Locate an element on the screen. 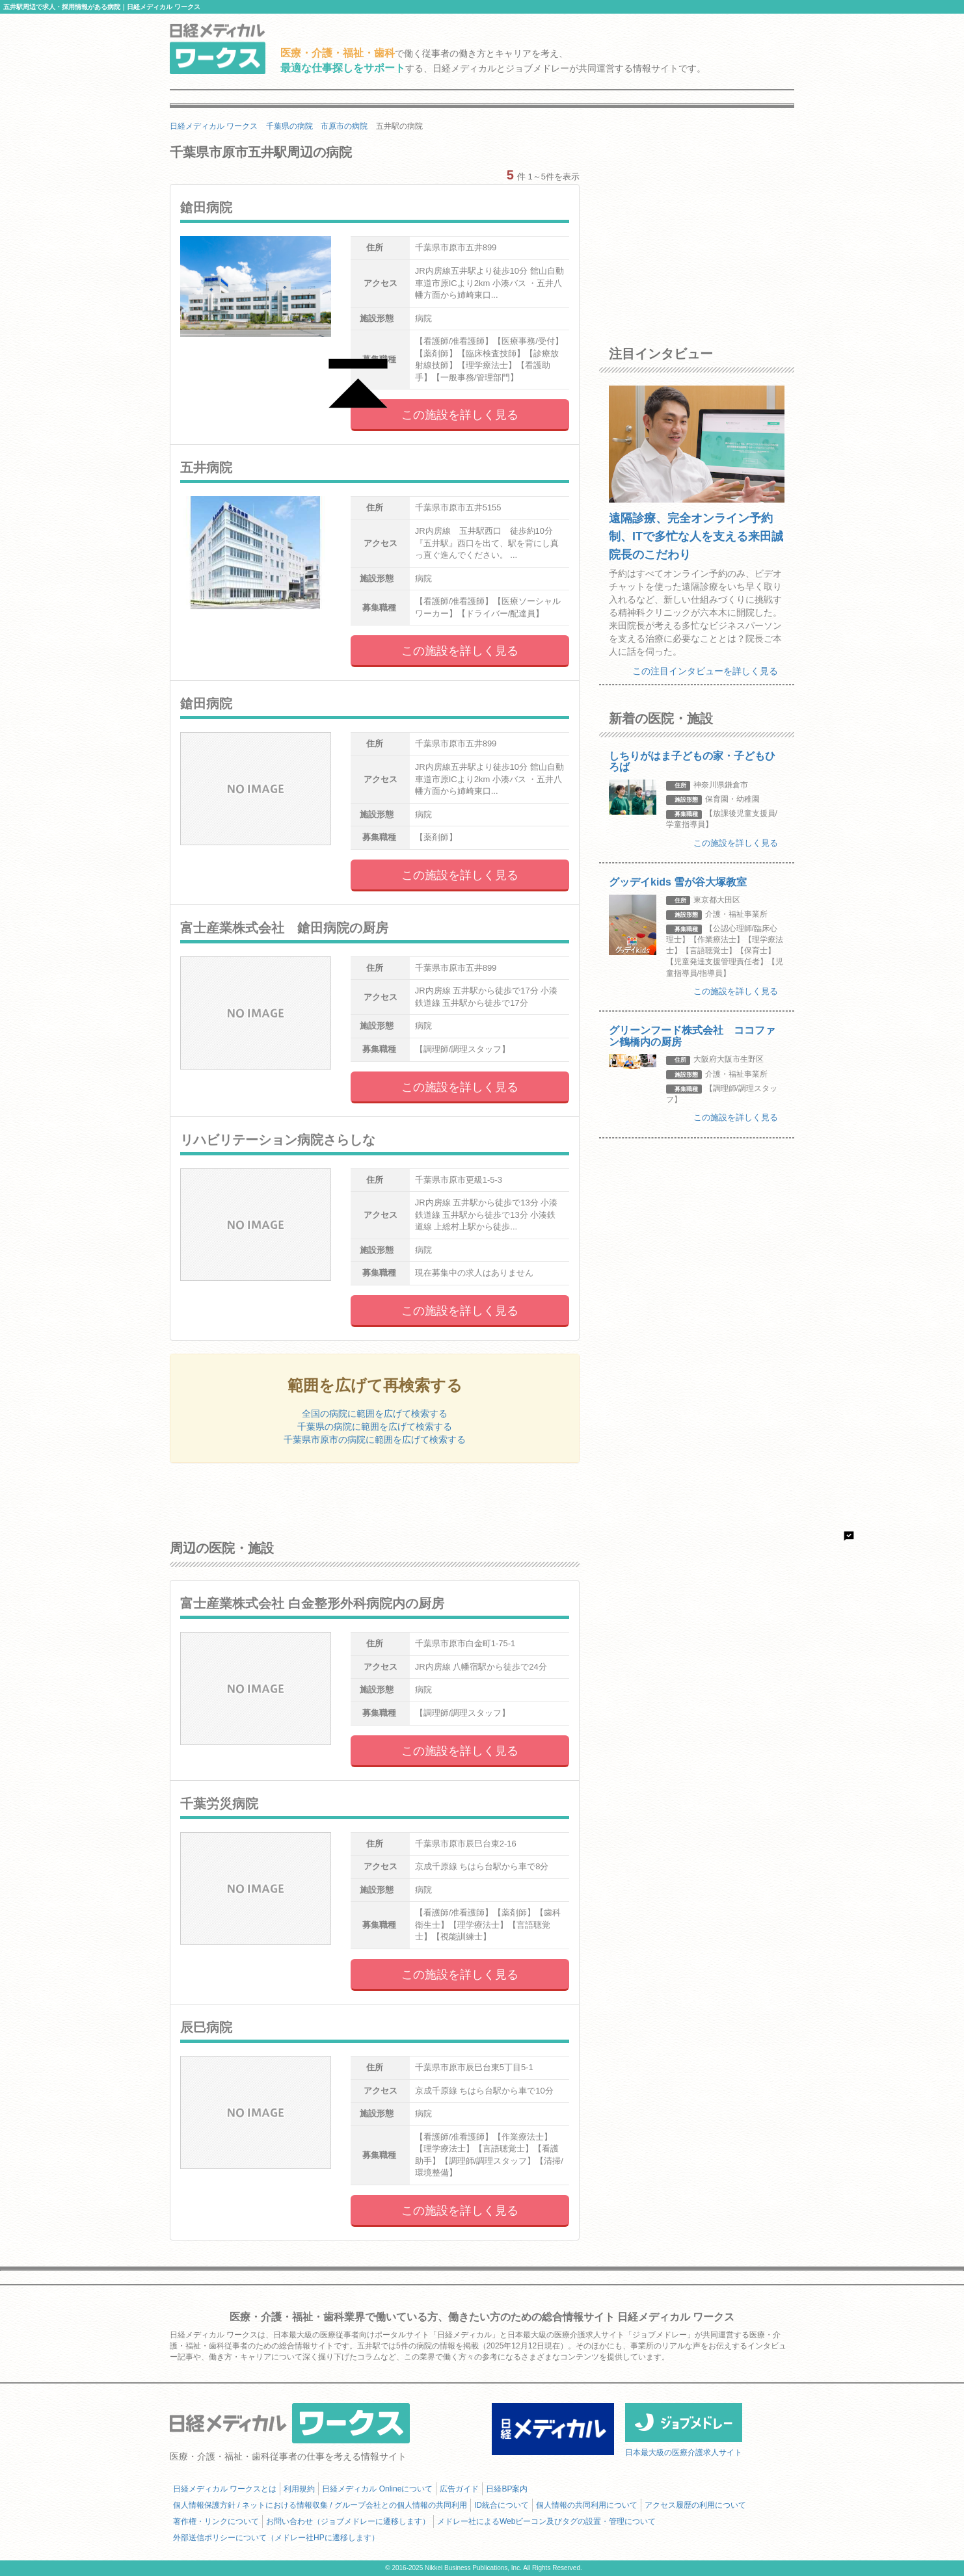 This screenshot has width=964, height=2576. message sent successfully is located at coordinates (849, 1536).